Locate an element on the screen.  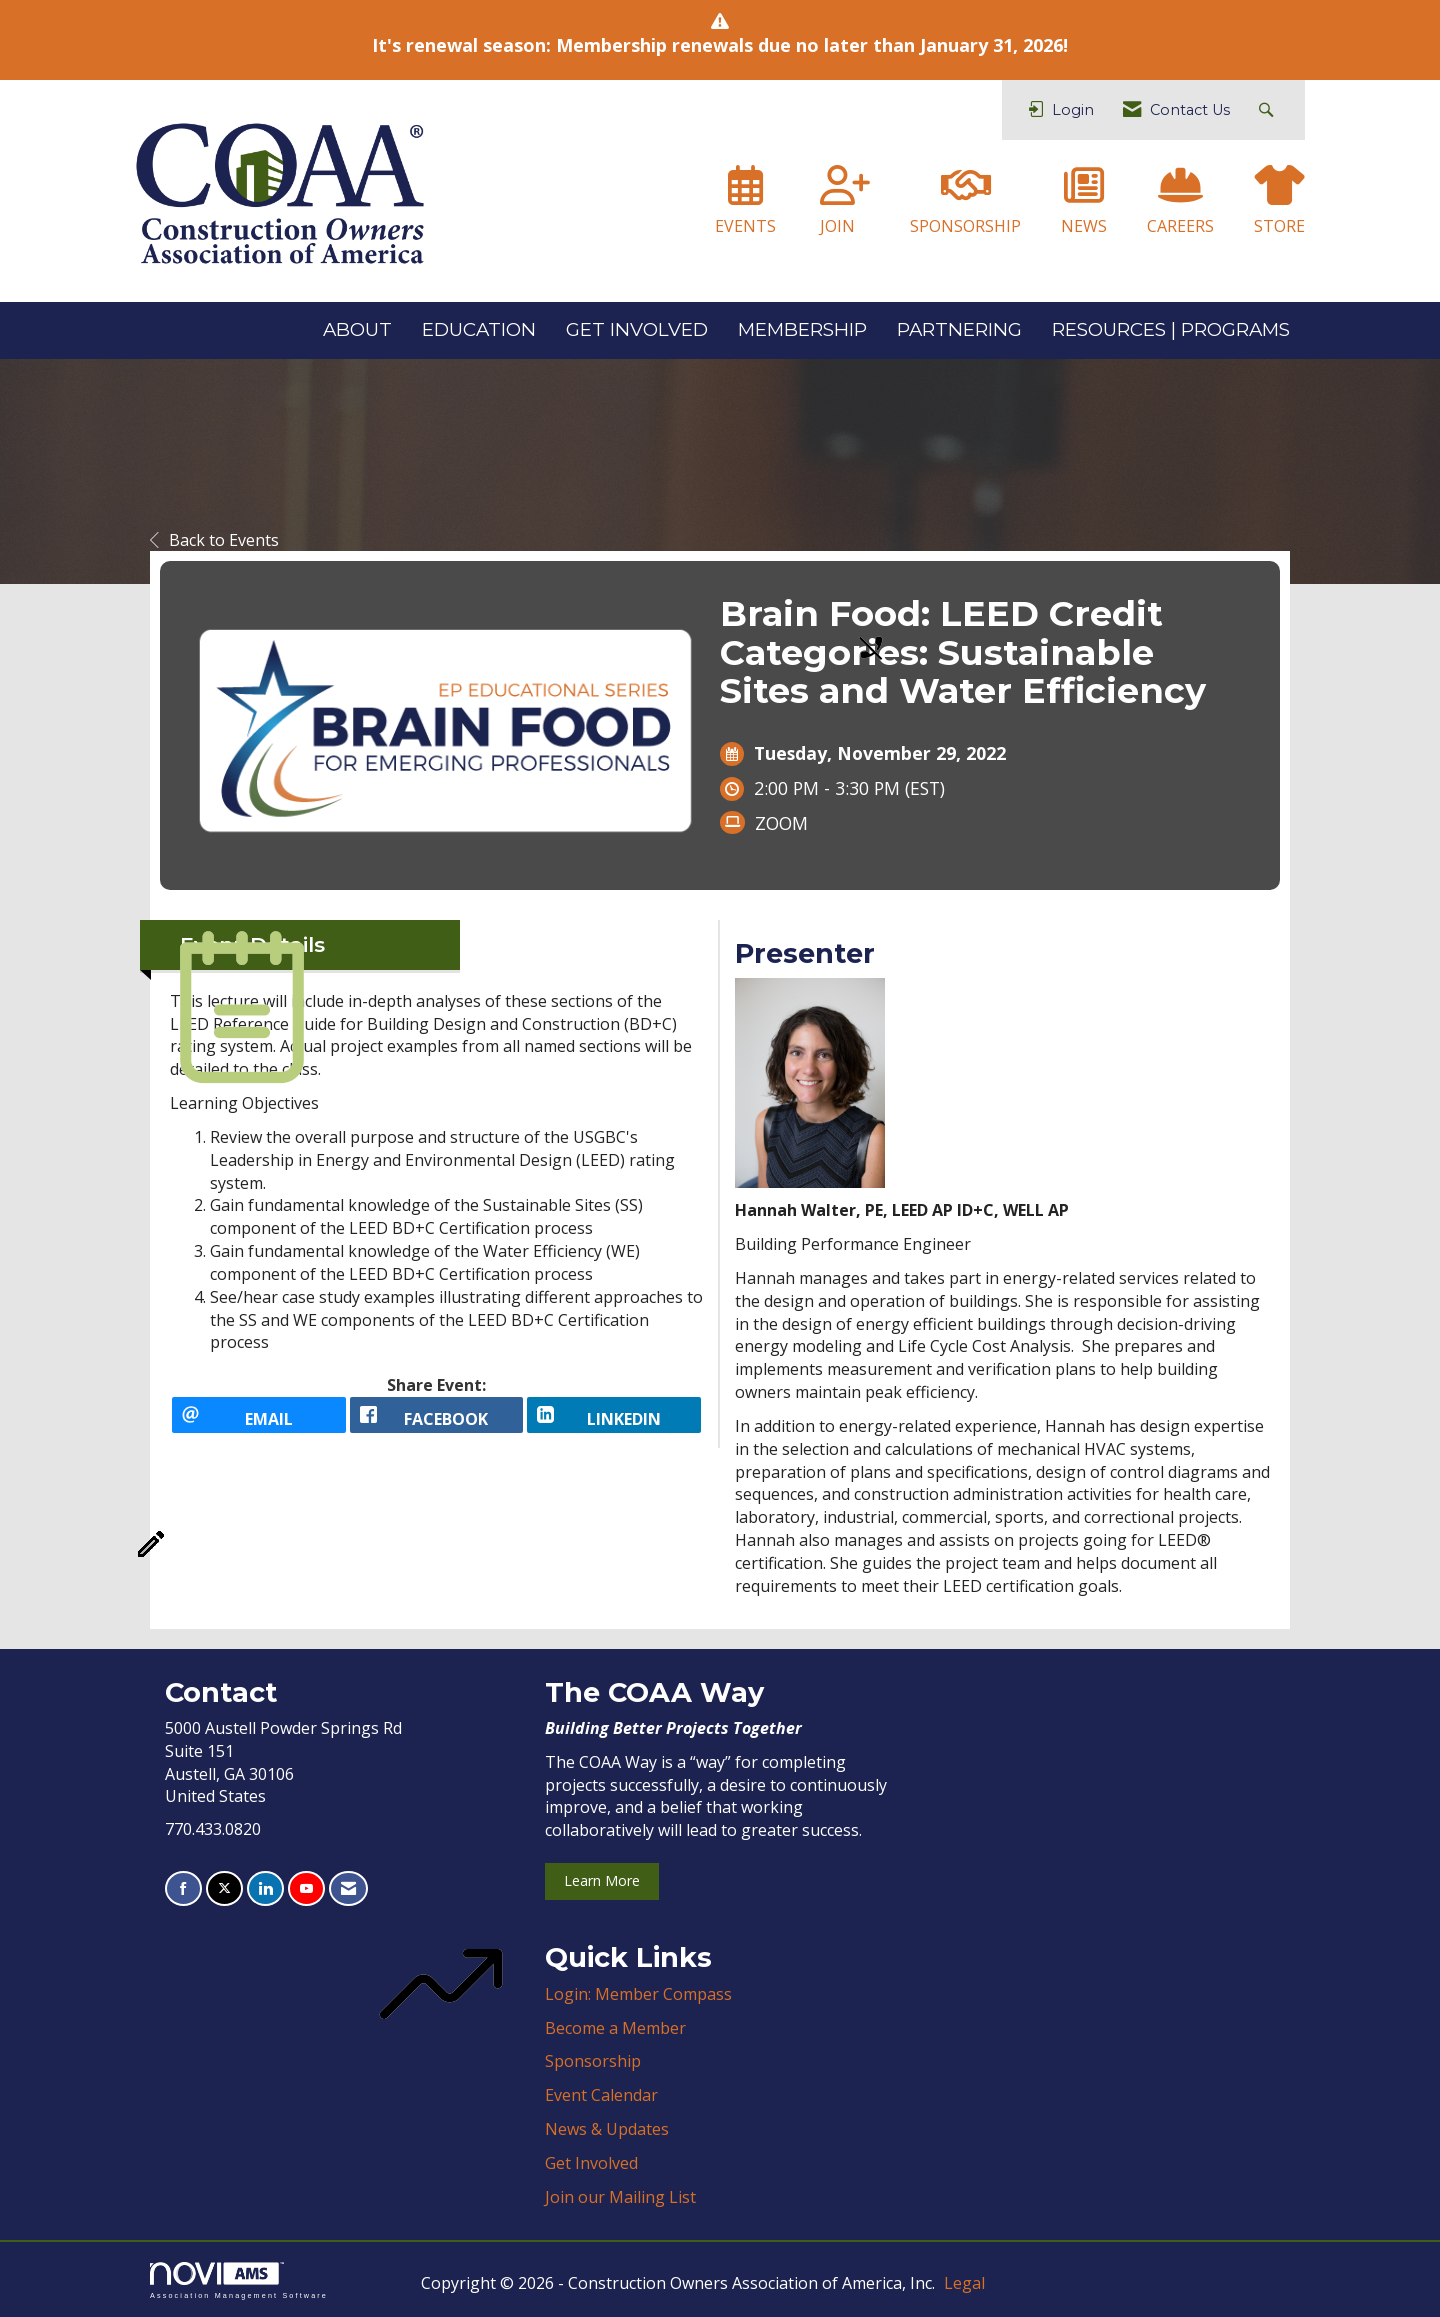
open notepad or notes app is located at coordinates (242, 1010).